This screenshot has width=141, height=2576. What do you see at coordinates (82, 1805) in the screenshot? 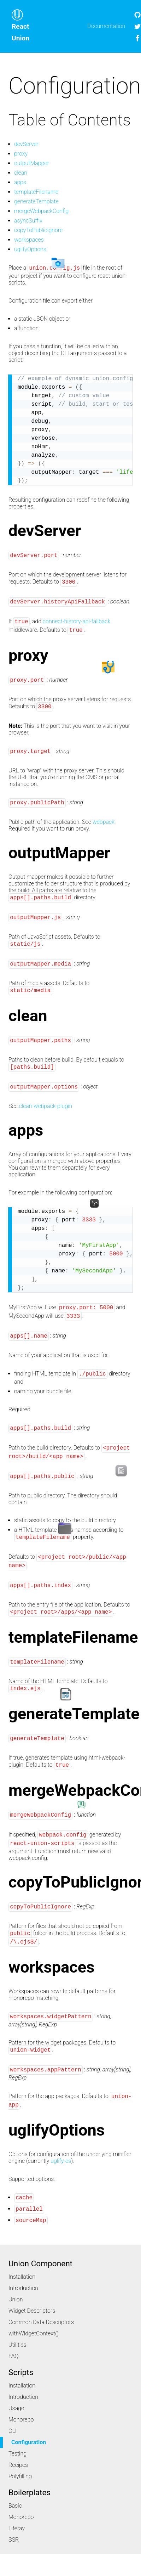
I see `open polari irc chat application` at bounding box center [82, 1805].